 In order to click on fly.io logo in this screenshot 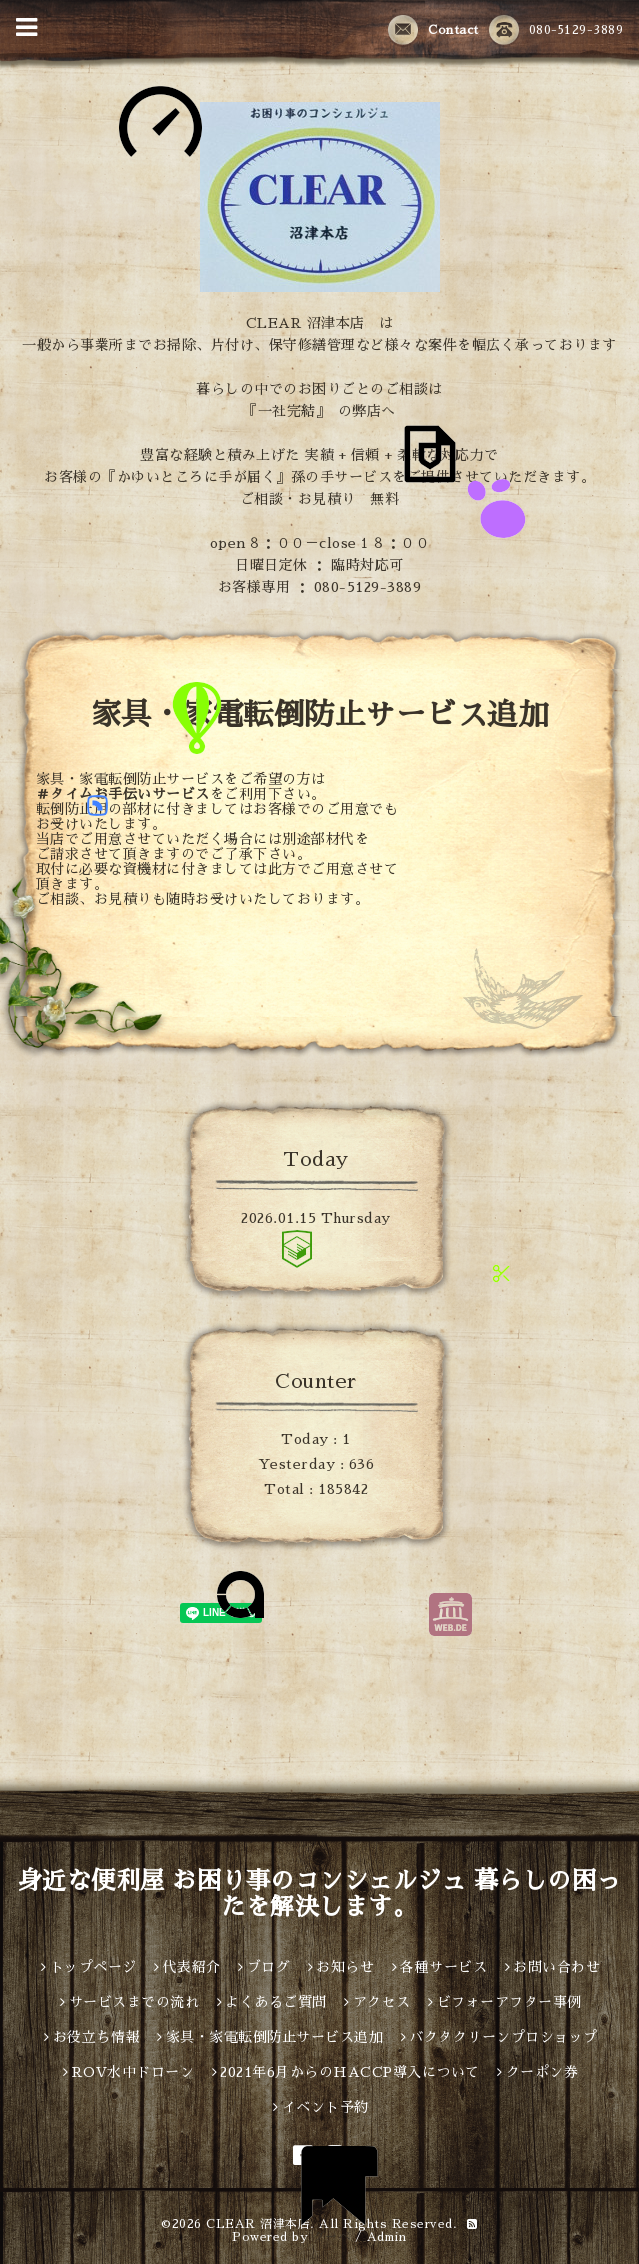, I will do `click(197, 718)`.